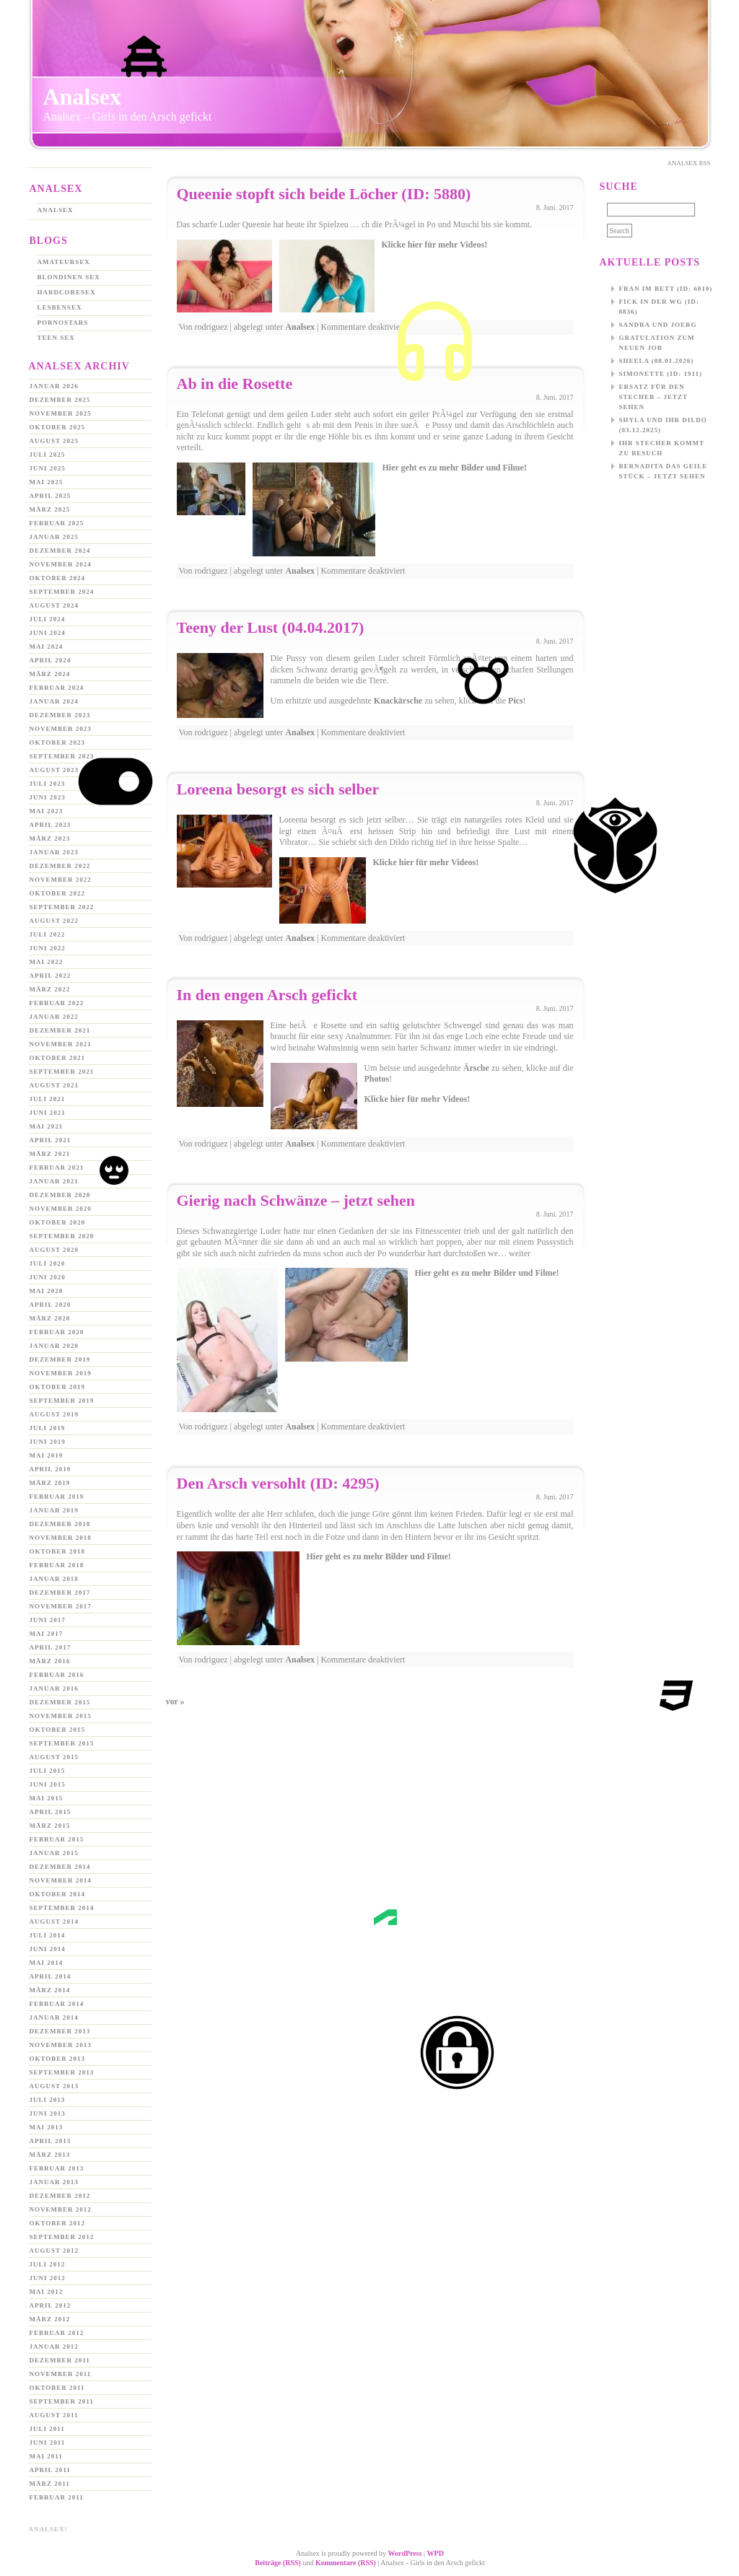 The image size is (739, 2576). I want to click on listen to audio or music, so click(434, 343).